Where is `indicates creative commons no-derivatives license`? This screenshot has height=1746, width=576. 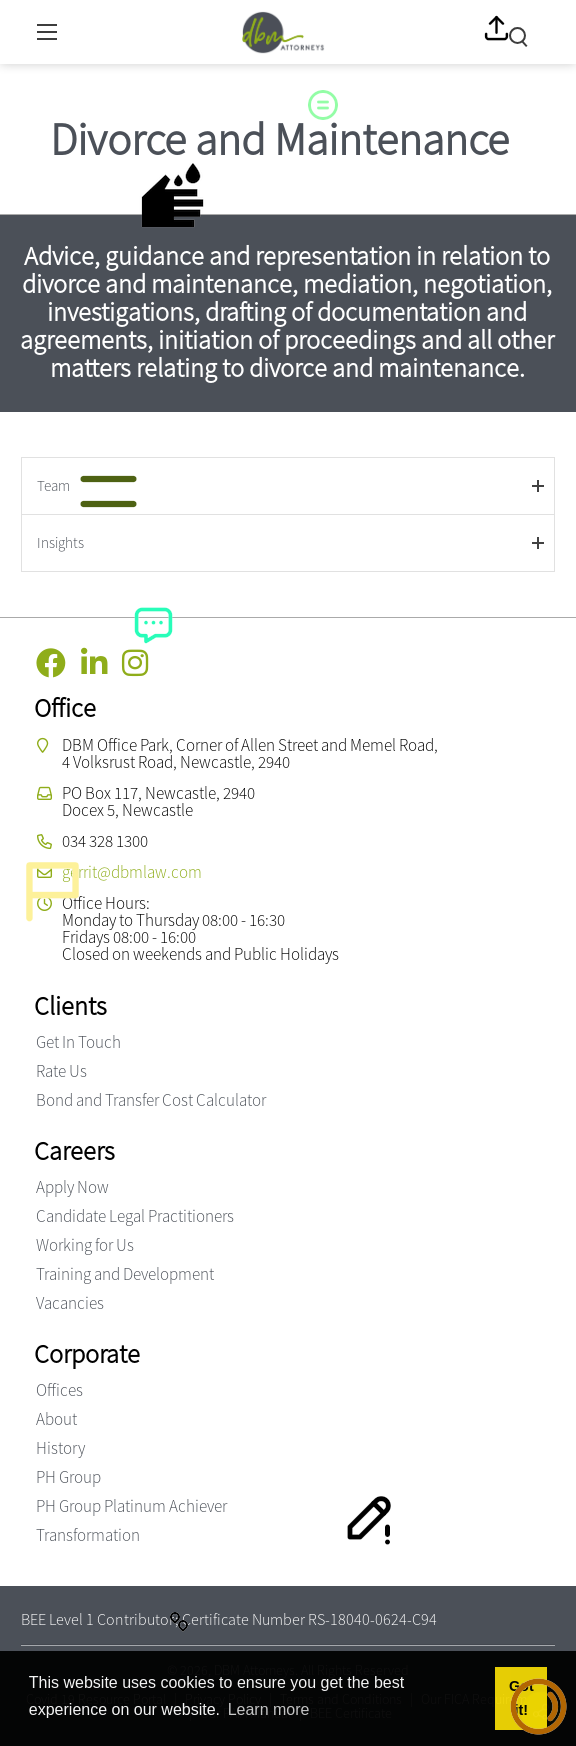
indicates creative commons no-derivatives license is located at coordinates (323, 105).